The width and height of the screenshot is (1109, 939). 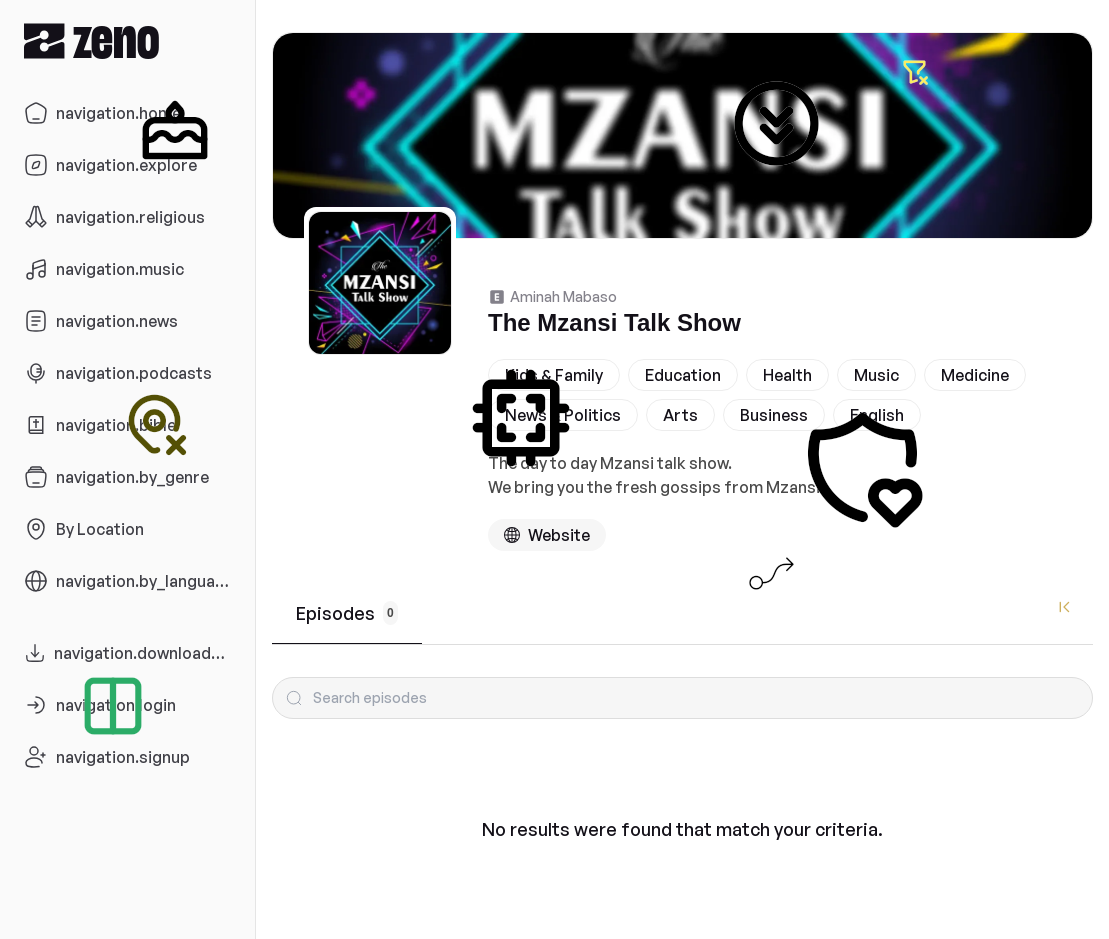 What do you see at coordinates (175, 130) in the screenshot?
I see `view birthday or celebration reminders` at bounding box center [175, 130].